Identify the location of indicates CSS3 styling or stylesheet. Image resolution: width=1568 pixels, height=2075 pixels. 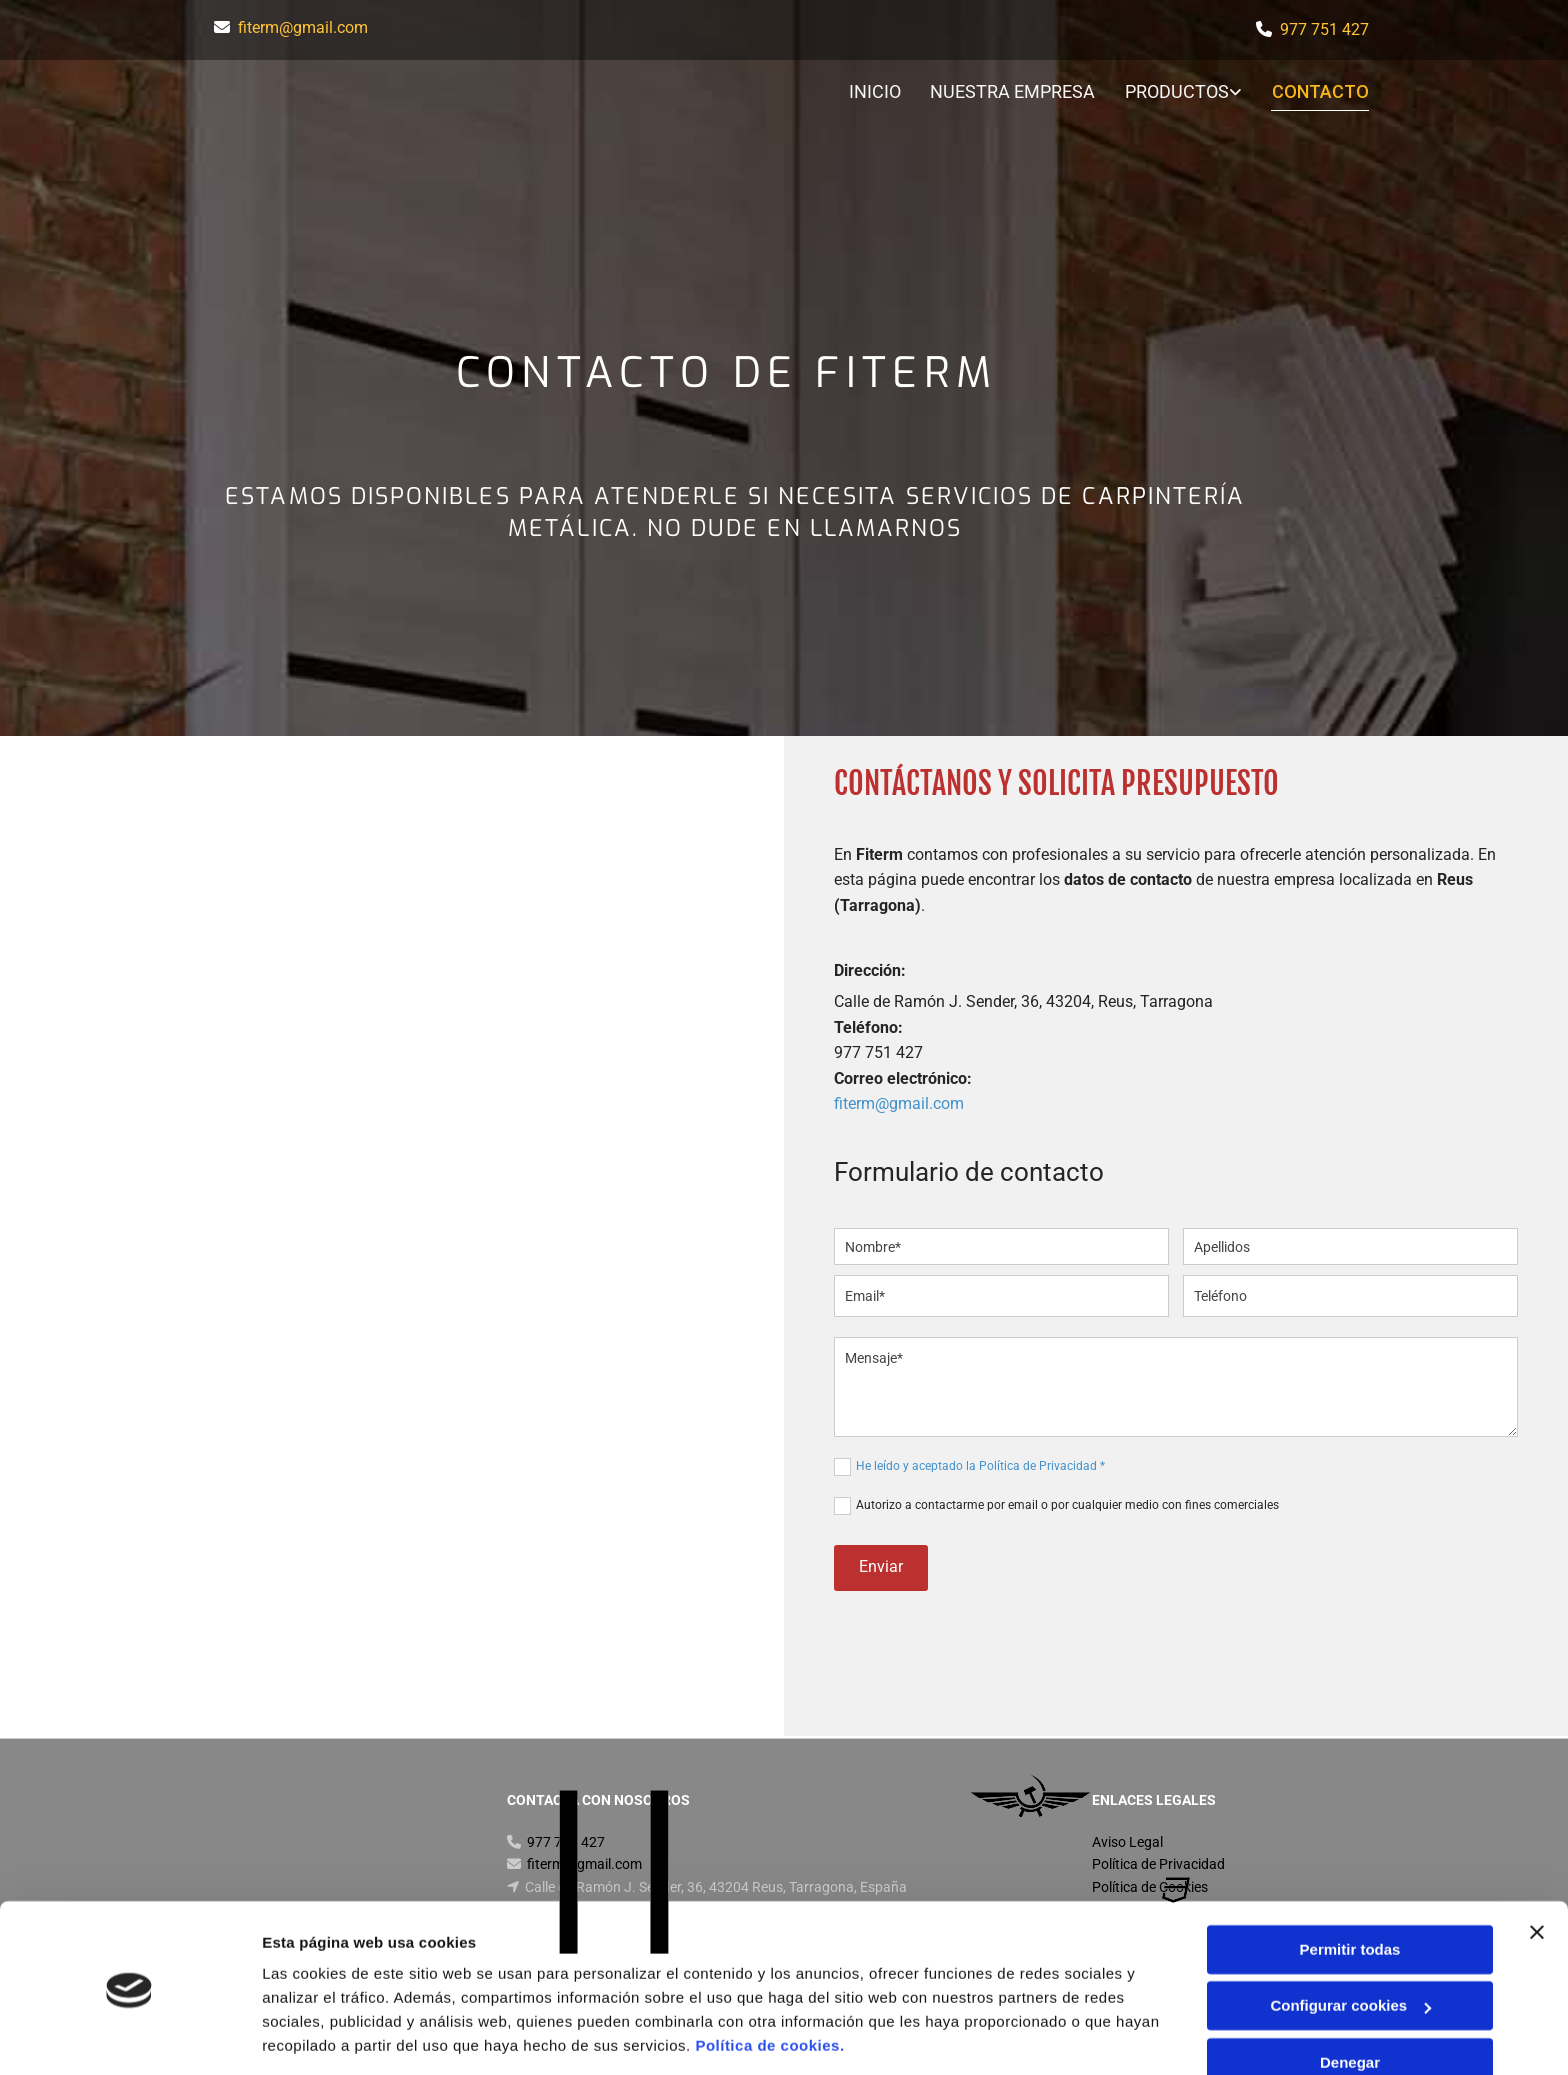
(1176, 1890).